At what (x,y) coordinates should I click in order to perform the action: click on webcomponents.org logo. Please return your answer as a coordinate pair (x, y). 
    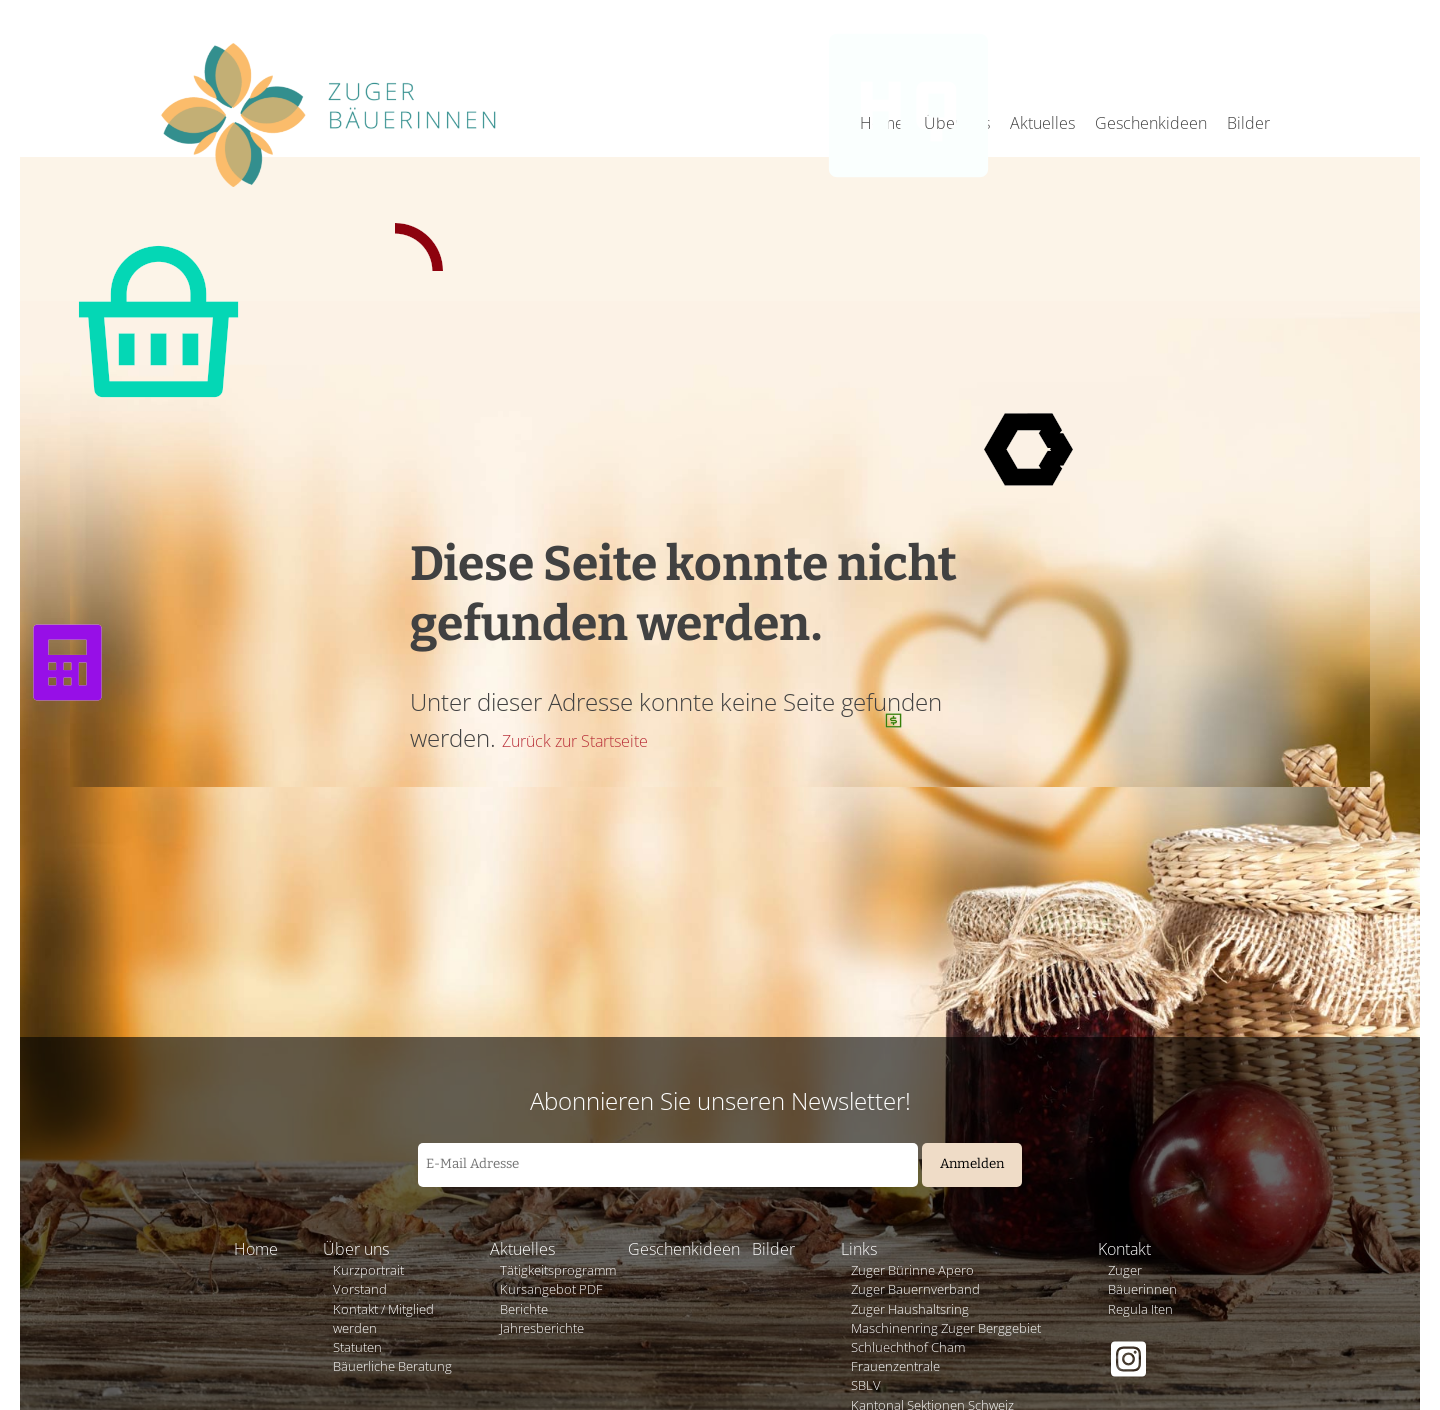
    Looking at the image, I should click on (1028, 449).